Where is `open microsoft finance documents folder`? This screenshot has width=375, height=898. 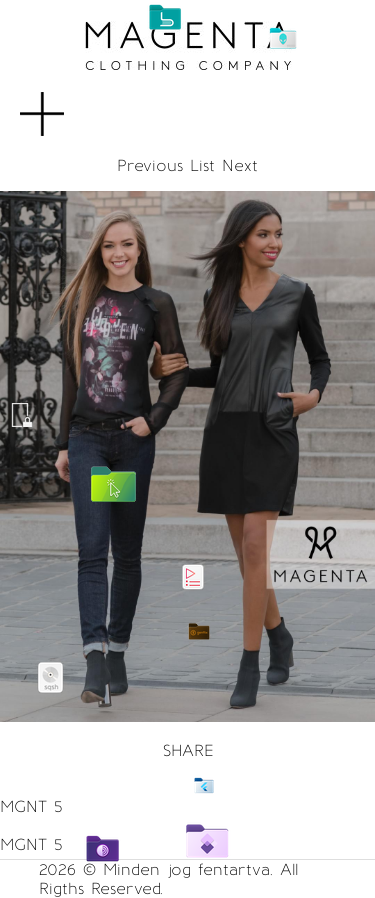 open microsoft finance documents folder is located at coordinates (207, 842).